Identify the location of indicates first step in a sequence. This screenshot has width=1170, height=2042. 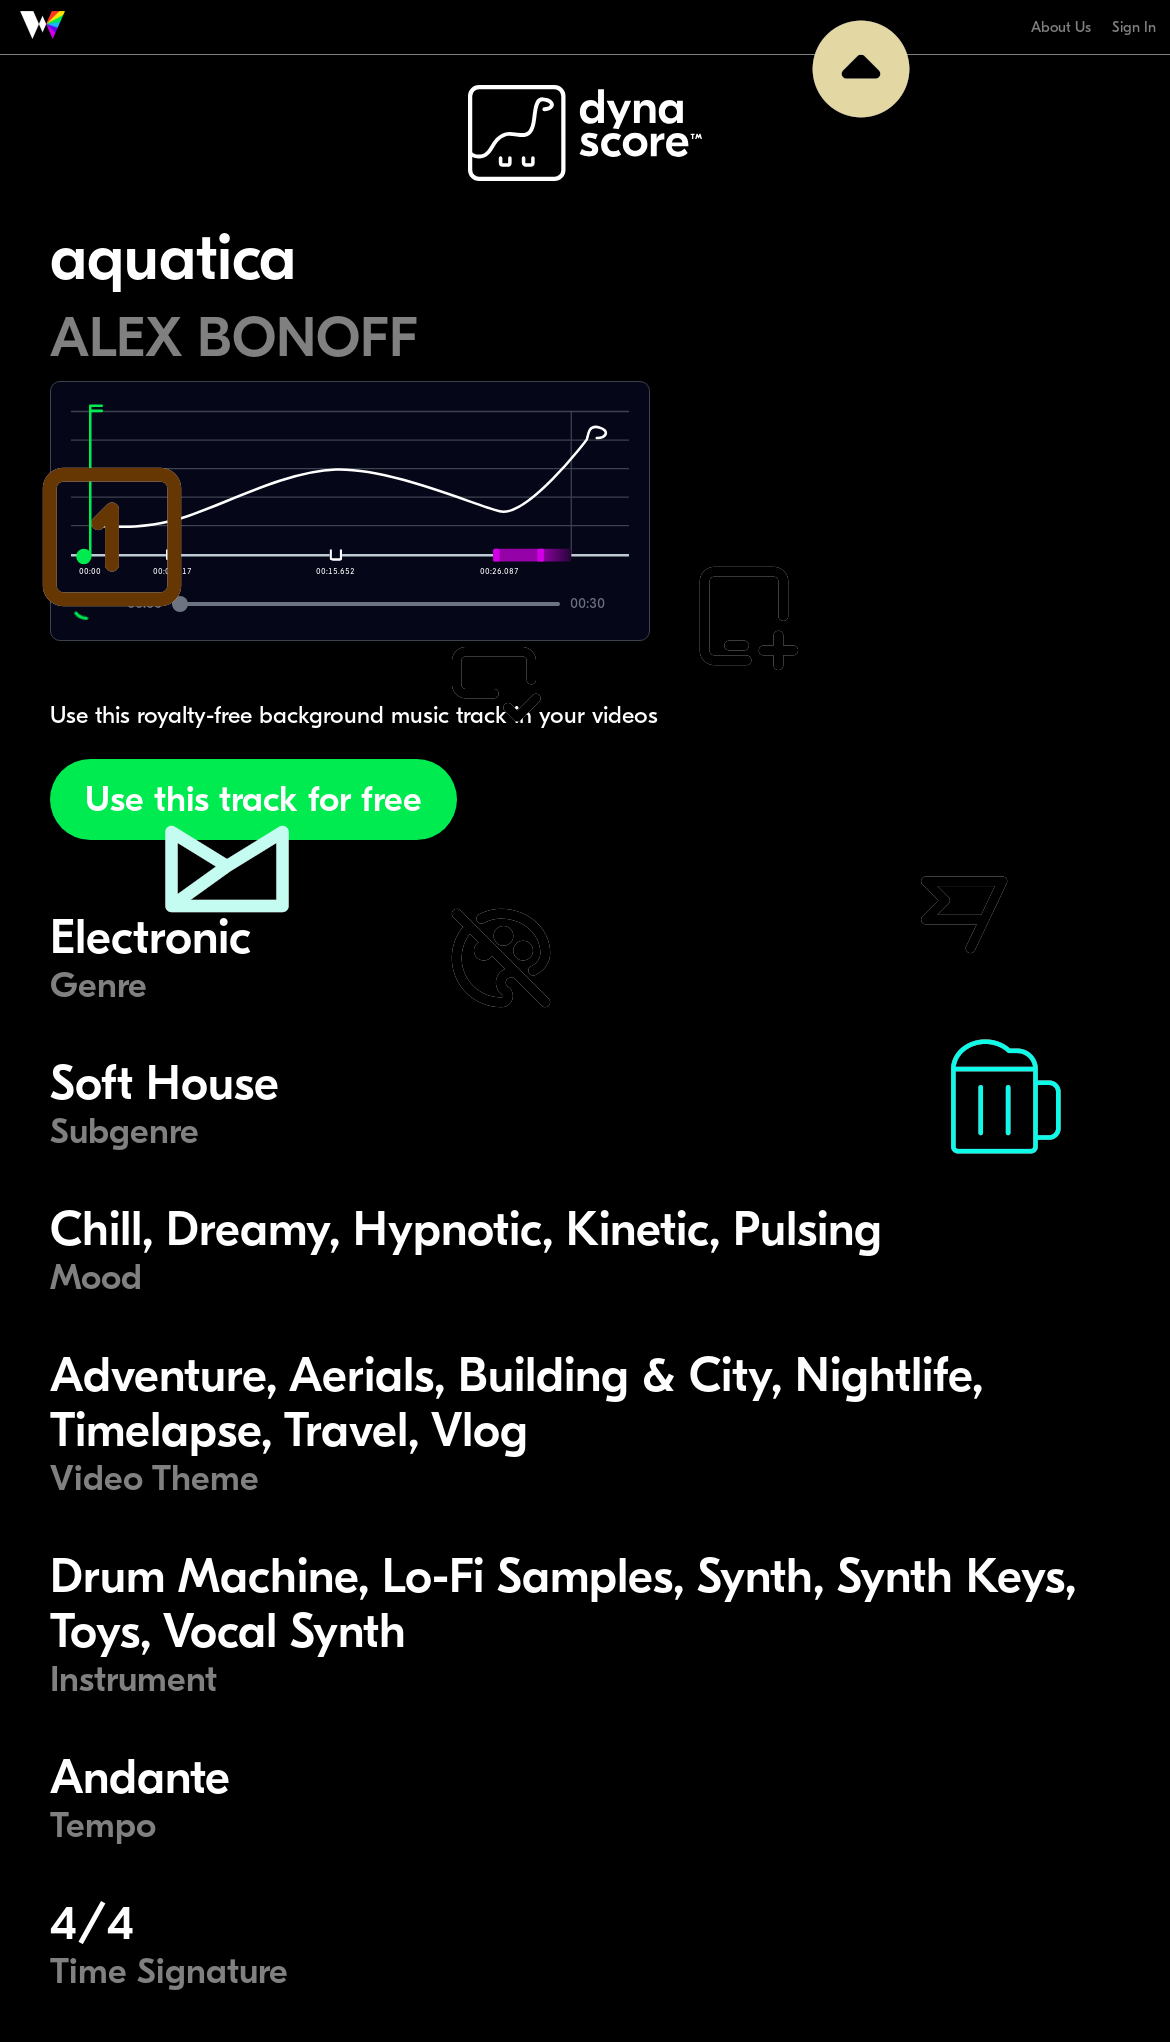
(112, 537).